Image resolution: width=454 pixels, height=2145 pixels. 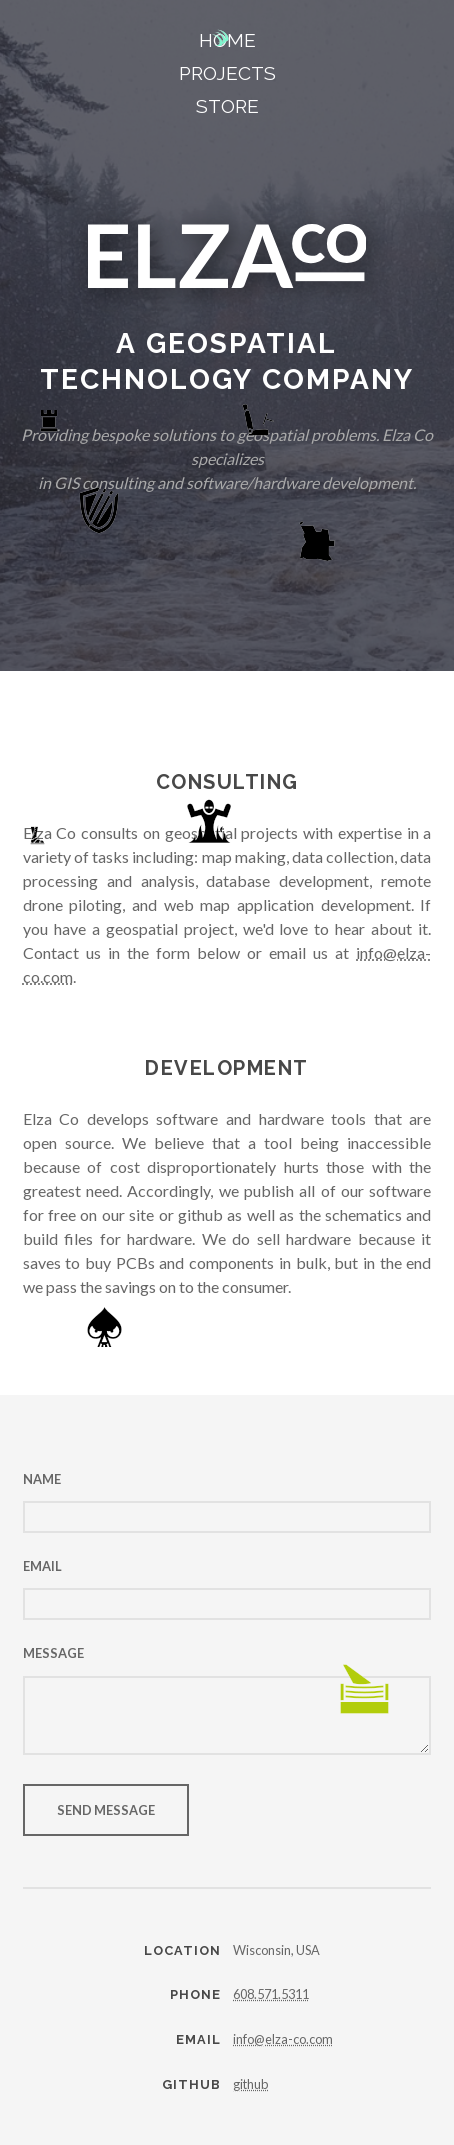 What do you see at coordinates (364, 1689) in the screenshot?
I see `access boxing or fighting game mode` at bounding box center [364, 1689].